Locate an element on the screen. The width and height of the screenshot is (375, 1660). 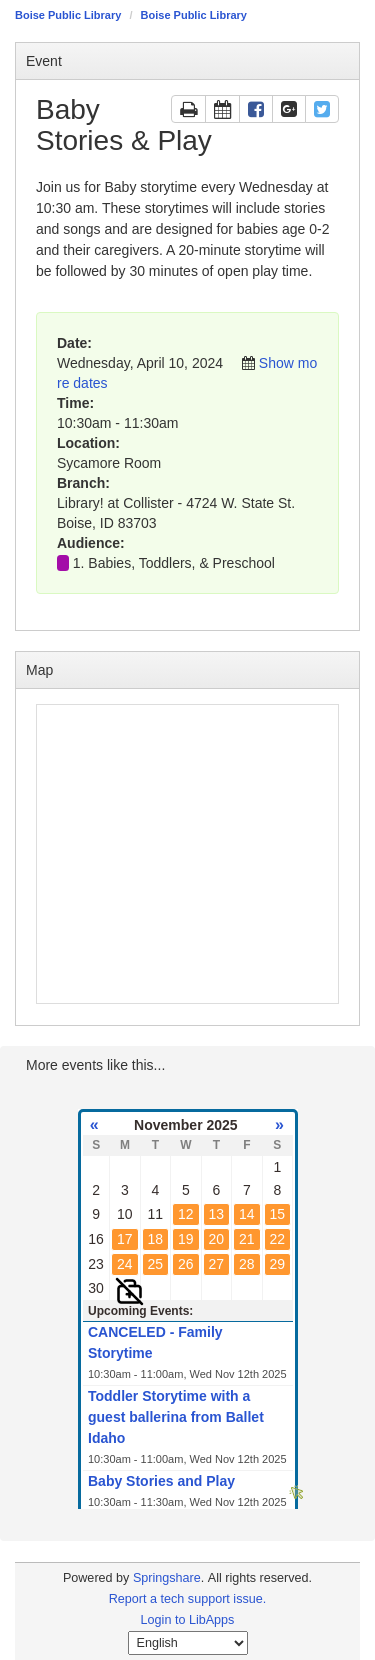
first aid or medical services unavailable is located at coordinates (129, 1291).